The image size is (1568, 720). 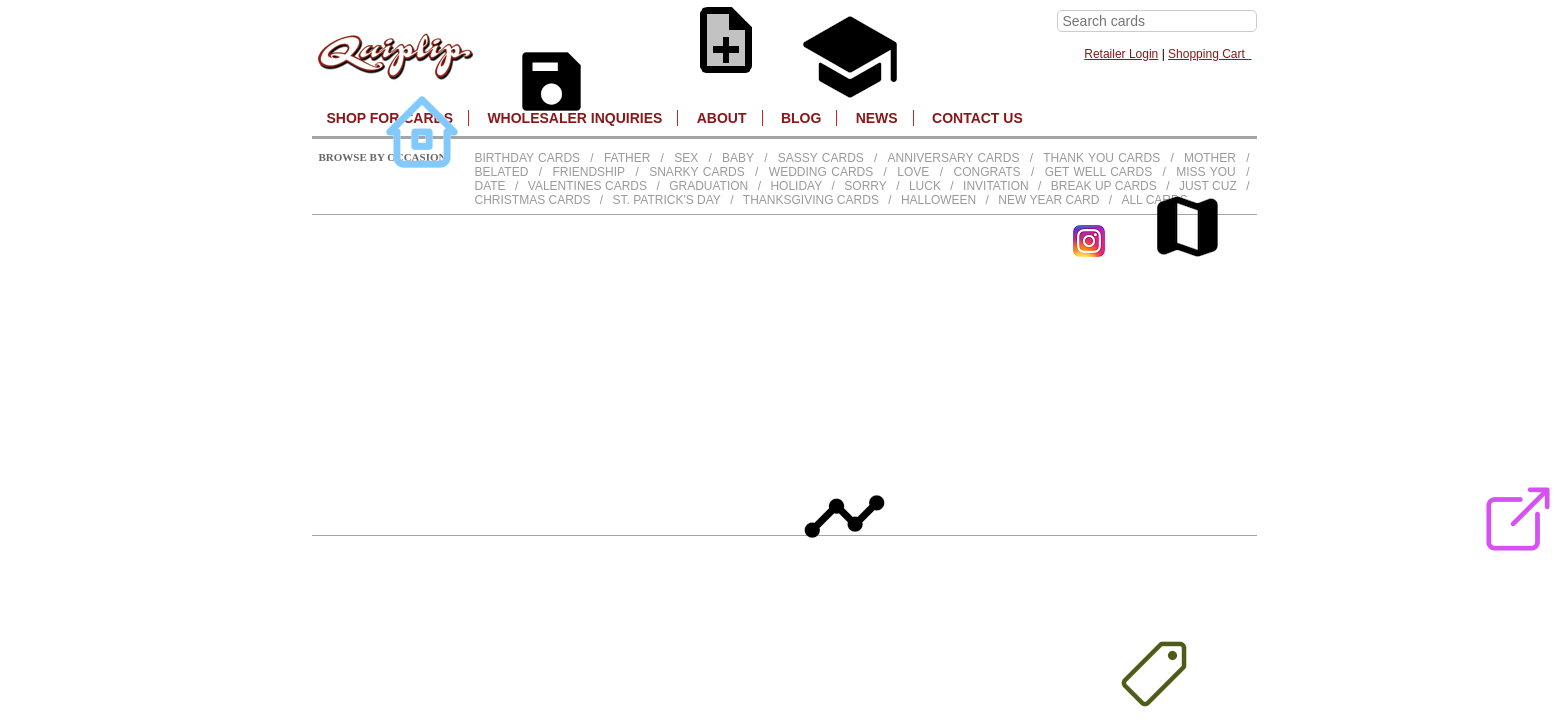 What do you see at coordinates (844, 516) in the screenshot?
I see `view analytics and statistics` at bounding box center [844, 516].